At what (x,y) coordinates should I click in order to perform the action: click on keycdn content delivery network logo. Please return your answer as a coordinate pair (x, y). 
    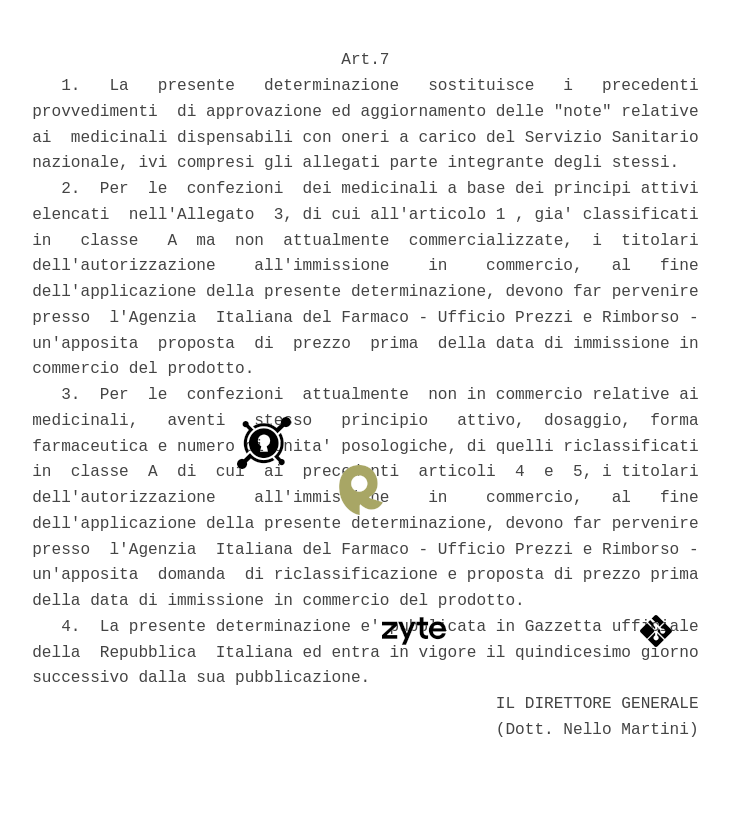
    Looking at the image, I should click on (264, 443).